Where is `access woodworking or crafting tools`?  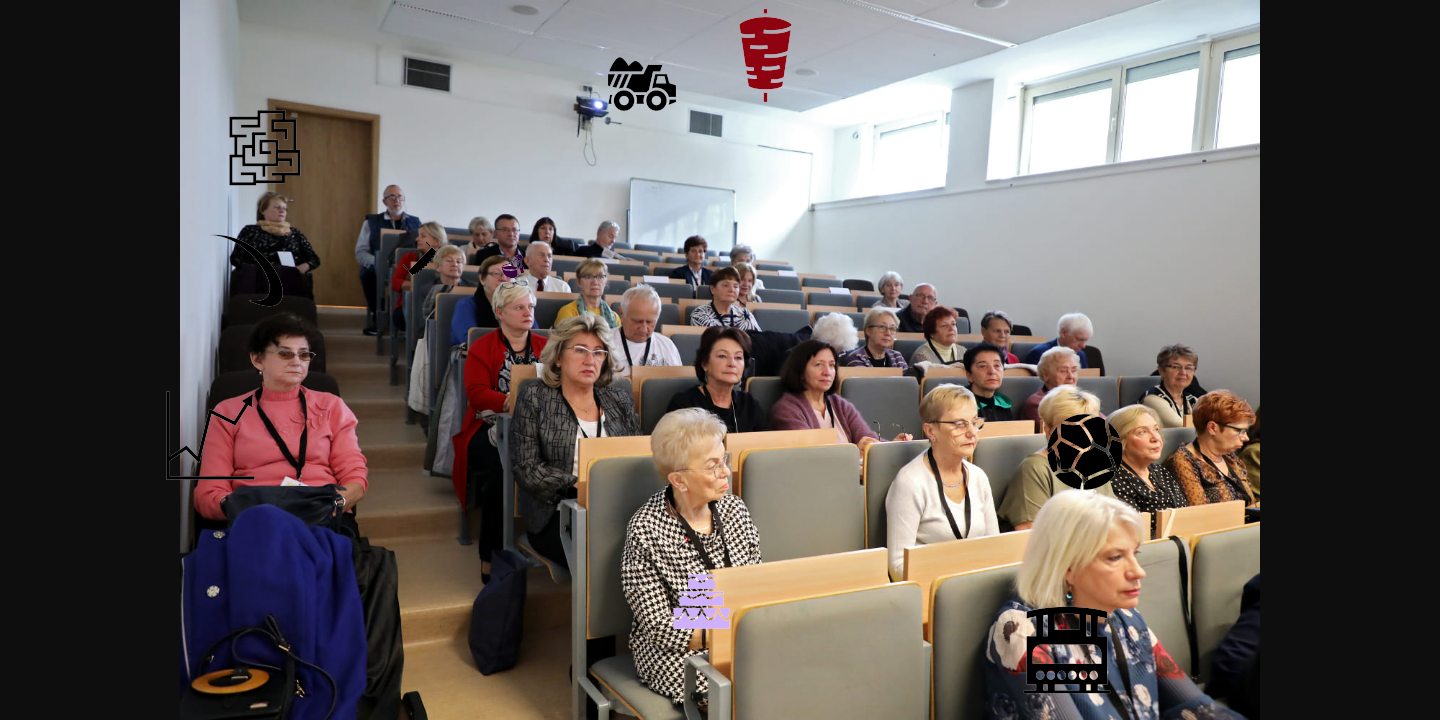
access woodworking or crafting tools is located at coordinates (420, 259).